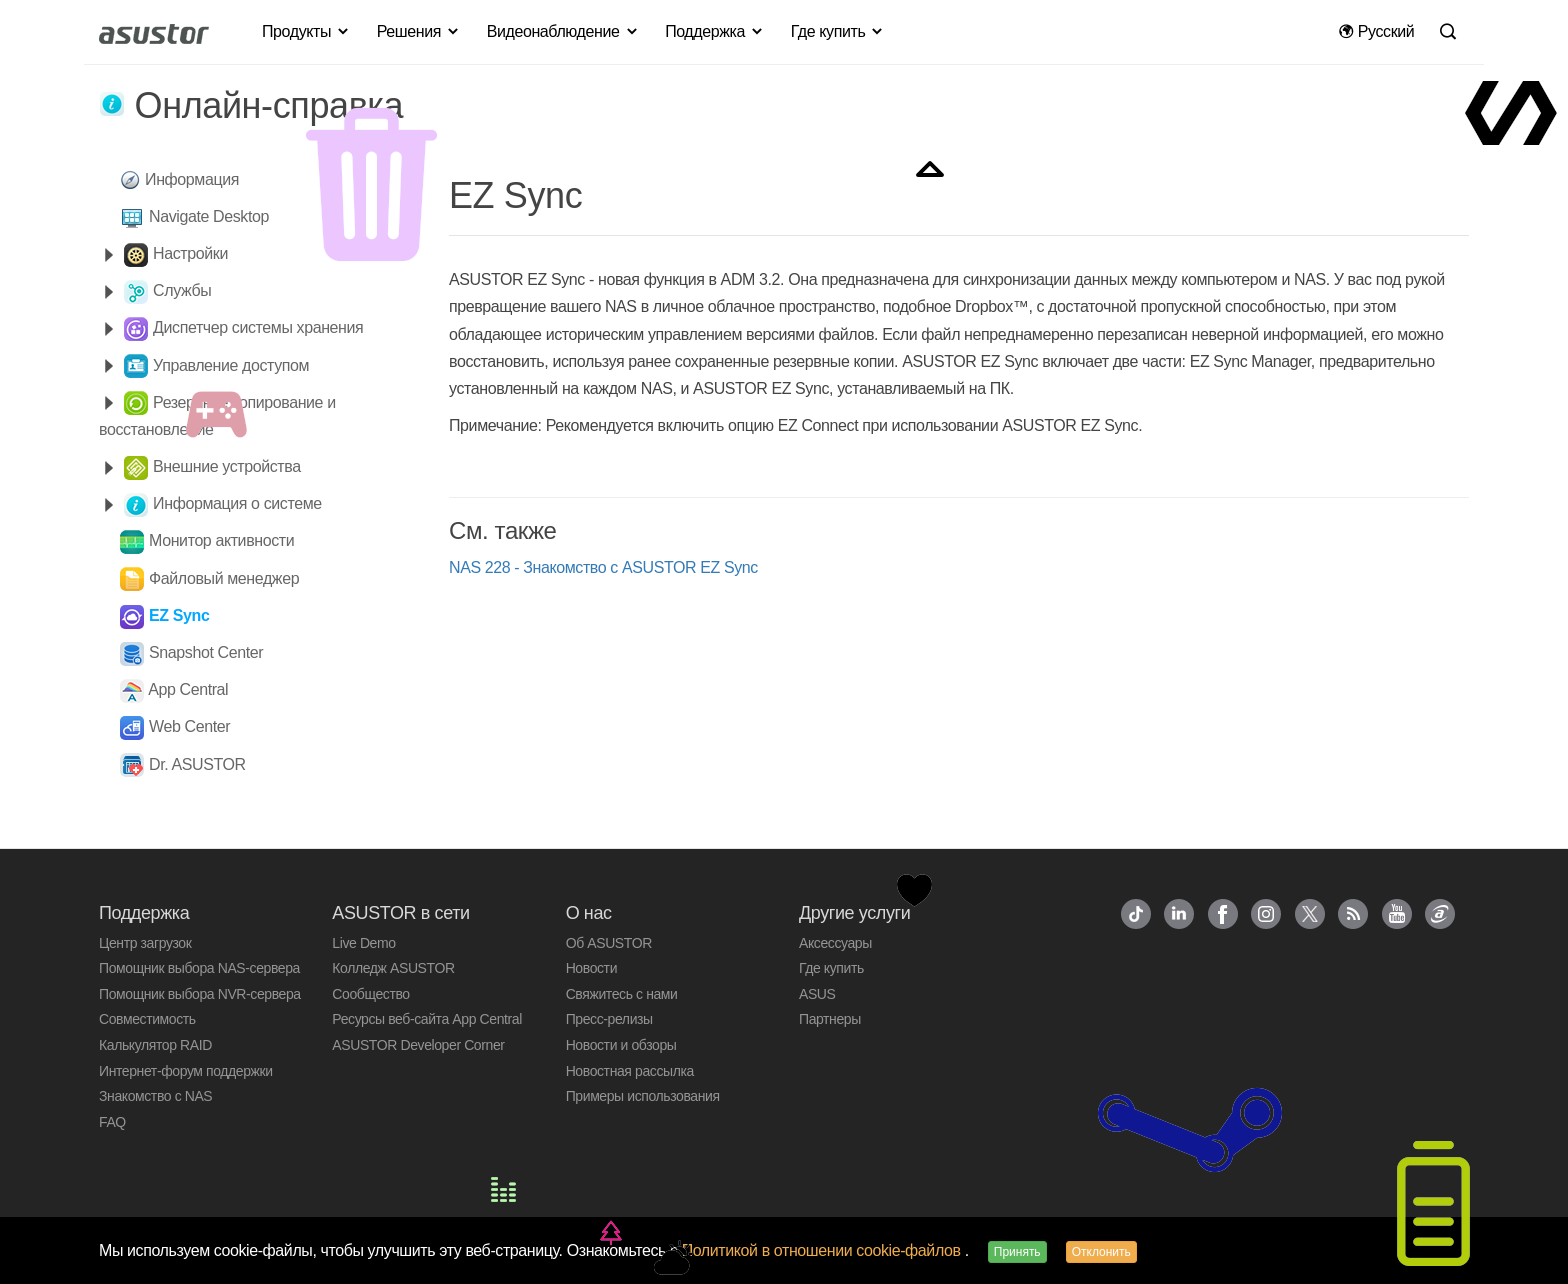  What do you see at coordinates (1433, 1205) in the screenshot?
I see `indicates high battery level` at bounding box center [1433, 1205].